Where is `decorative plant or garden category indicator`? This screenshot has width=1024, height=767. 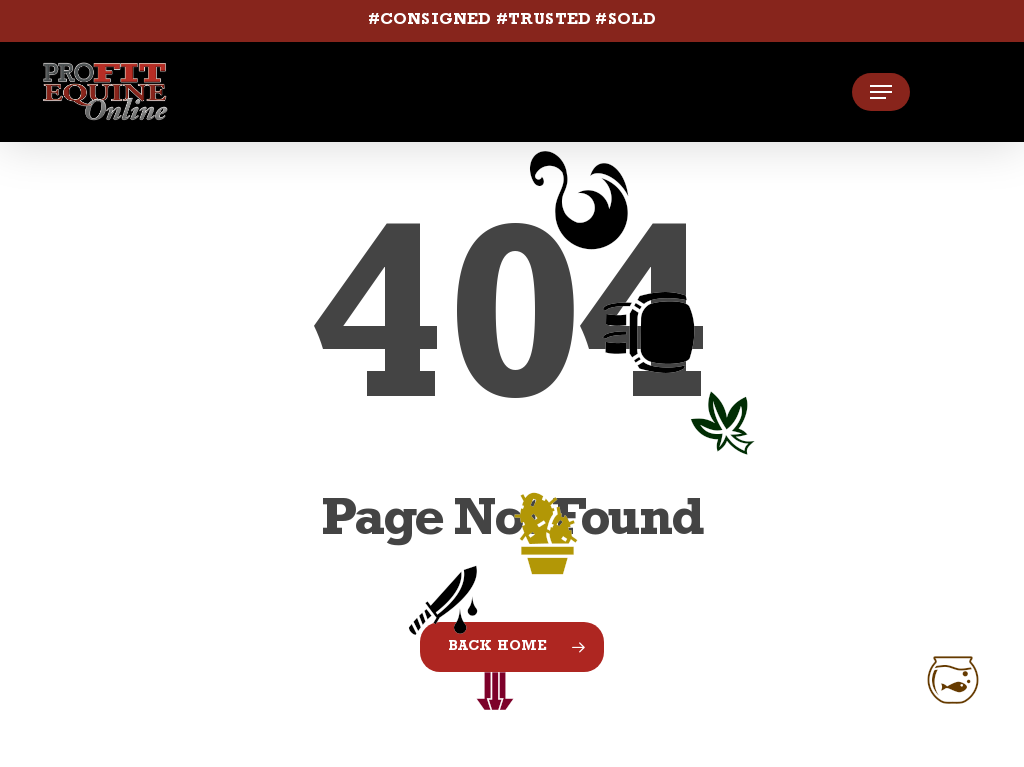 decorative plant or garden category indicator is located at coordinates (547, 533).